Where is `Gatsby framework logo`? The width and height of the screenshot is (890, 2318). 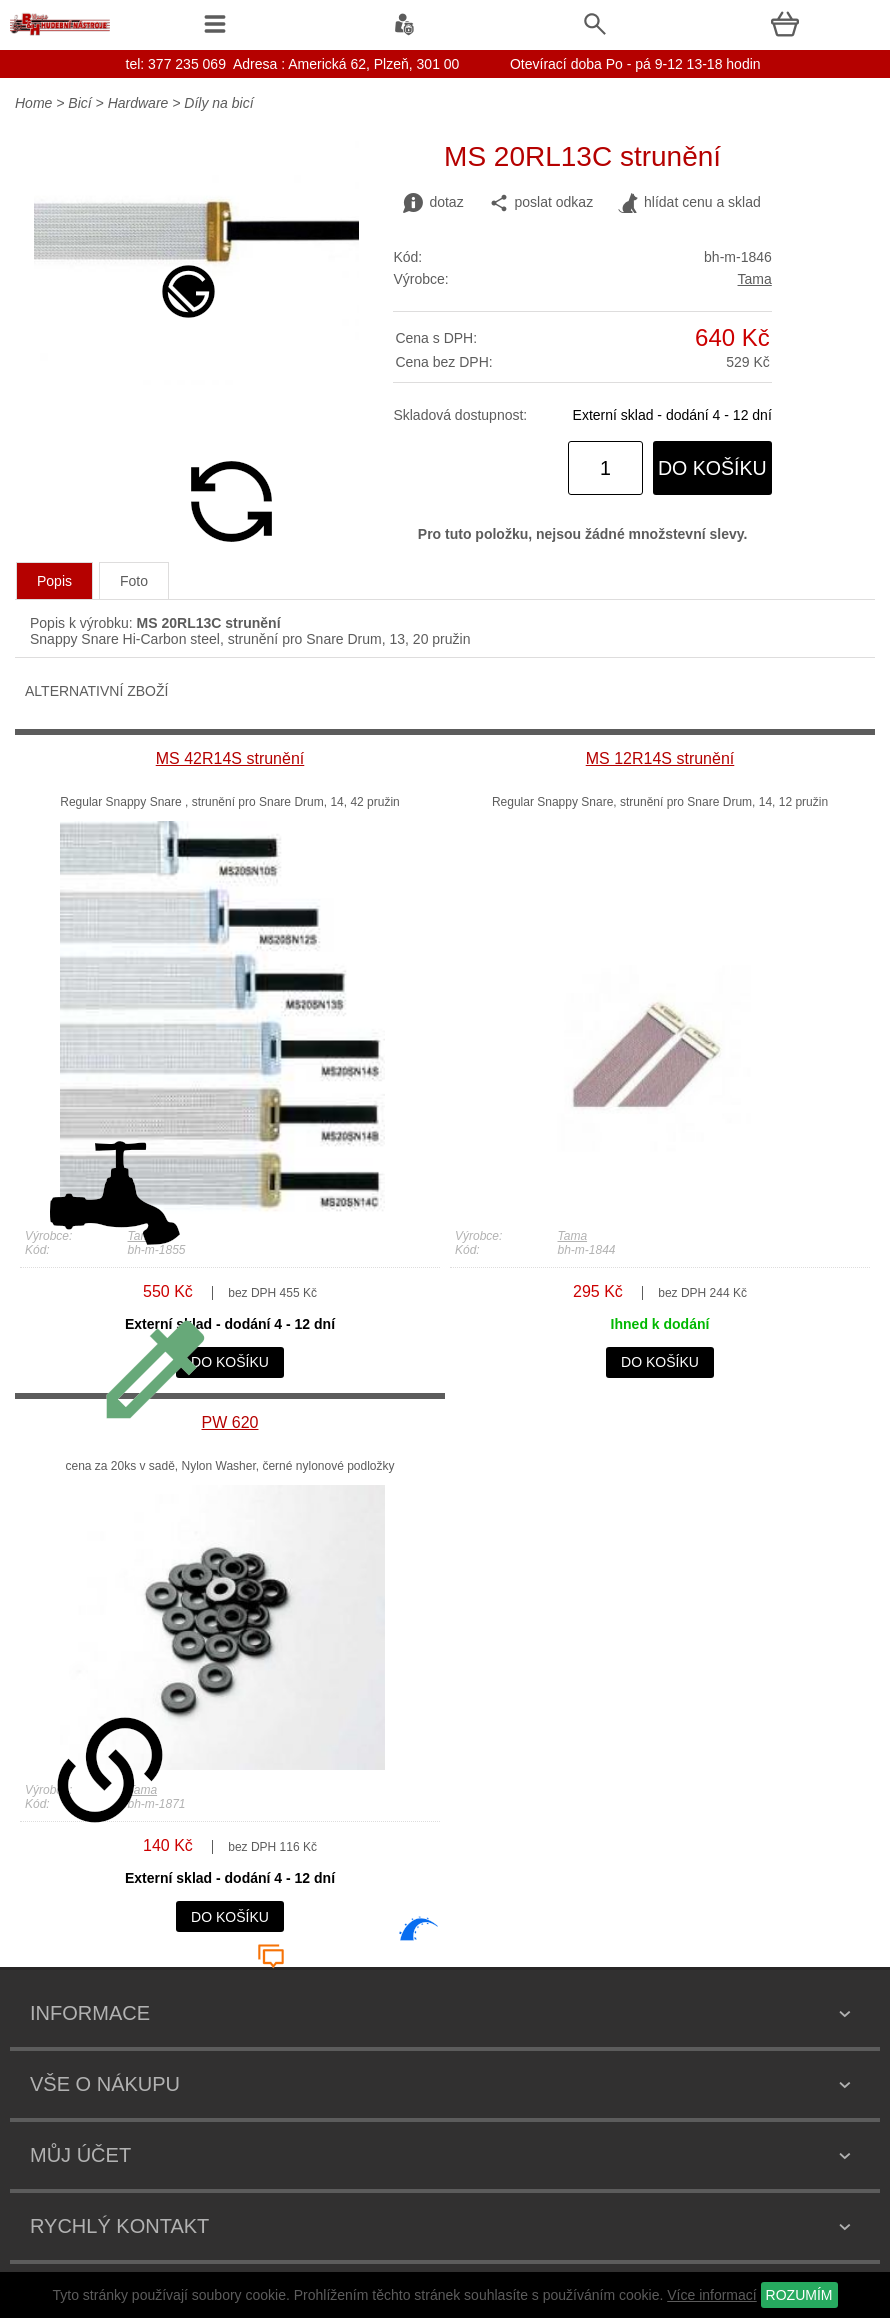 Gatsby framework logo is located at coordinates (188, 291).